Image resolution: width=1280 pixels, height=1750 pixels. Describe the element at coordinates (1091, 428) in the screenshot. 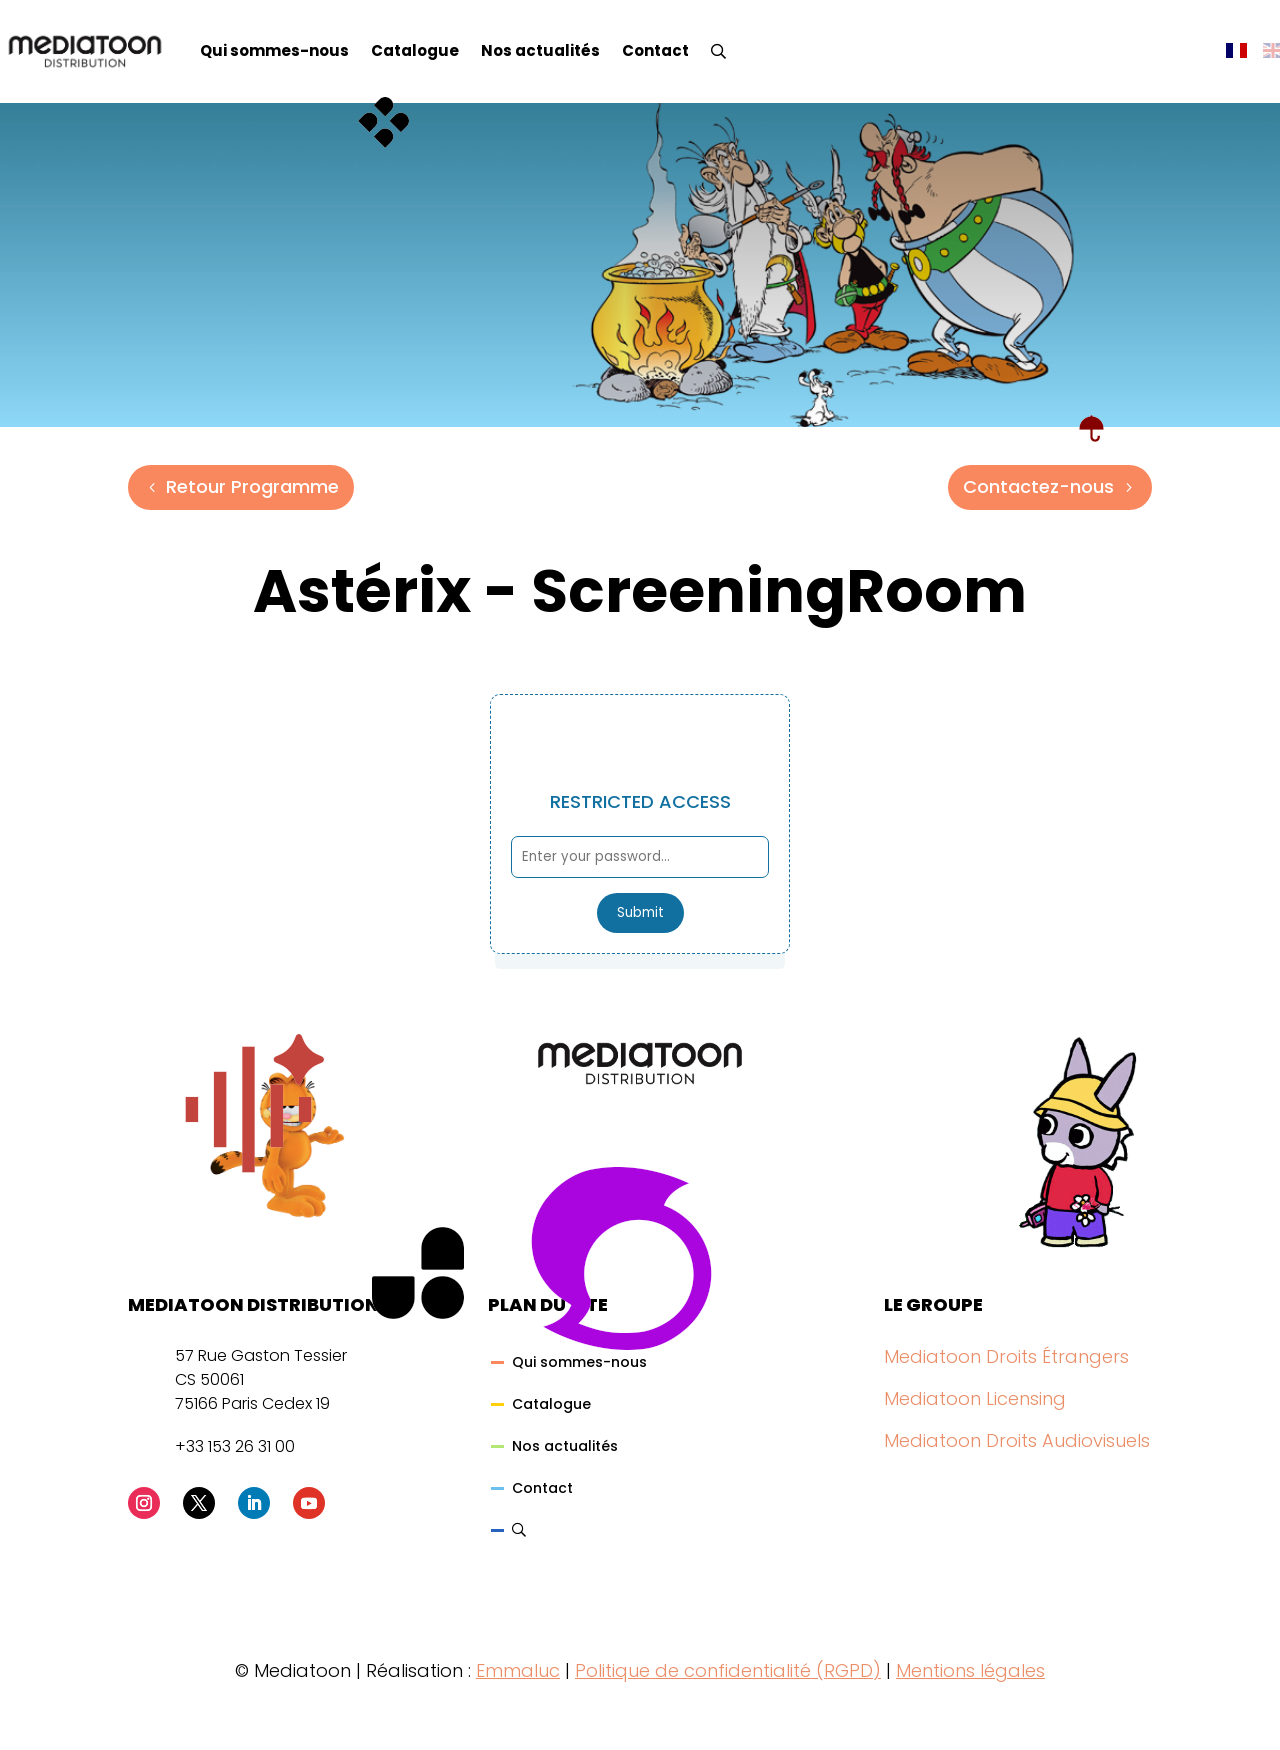

I see `view weather protection or rain forecast` at that location.